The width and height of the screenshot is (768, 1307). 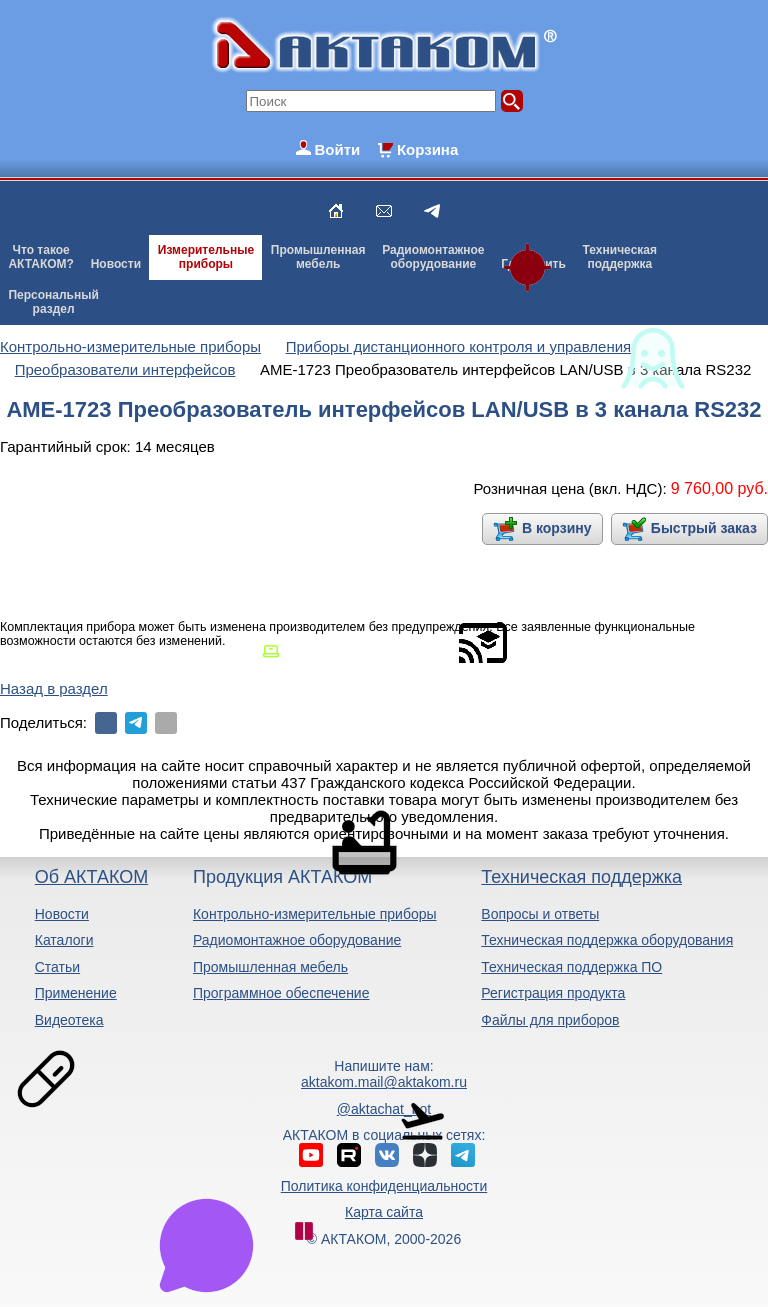 I want to click on linux operating system logo, so click(x=653, y=362).